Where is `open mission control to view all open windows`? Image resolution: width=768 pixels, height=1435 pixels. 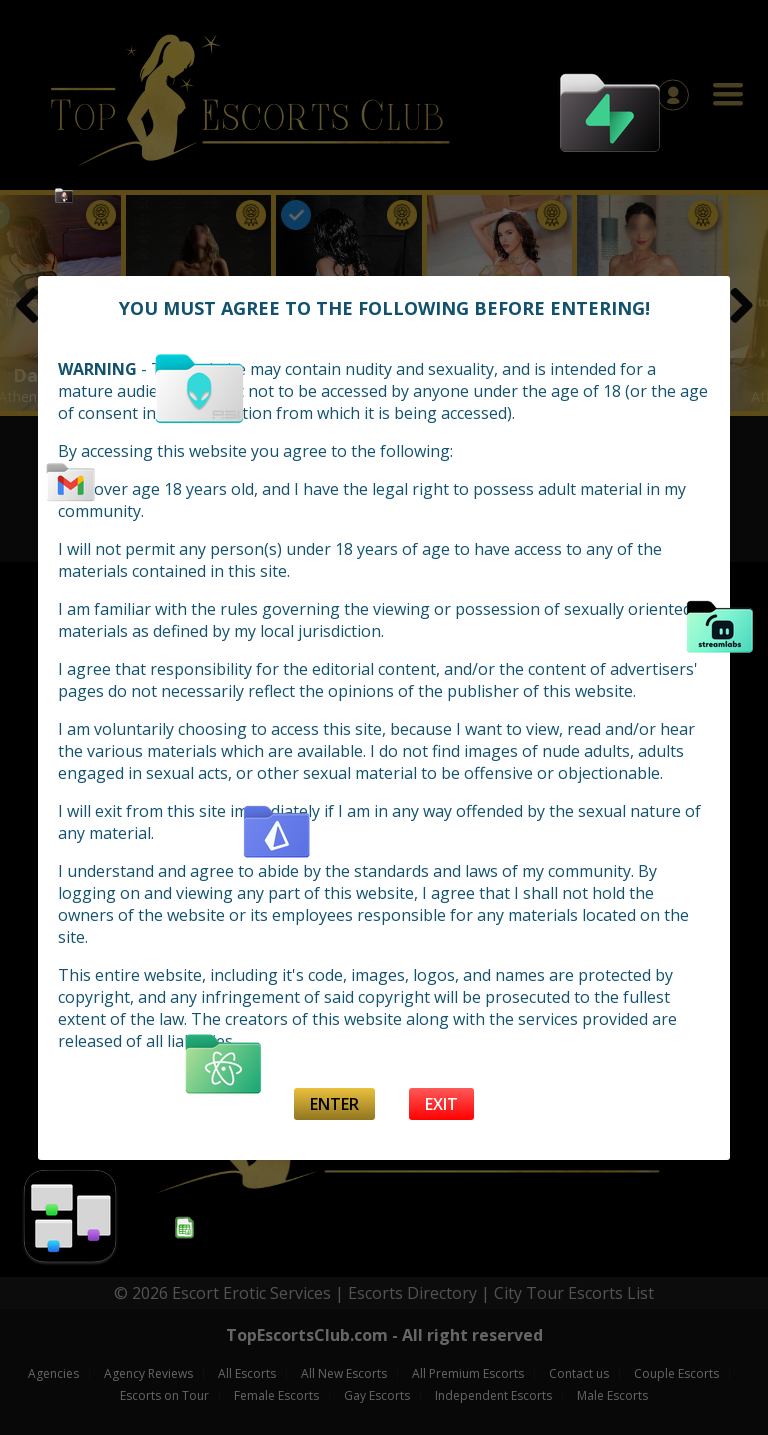 open mission control to view all open windows is located at coordinates (70, 1216).